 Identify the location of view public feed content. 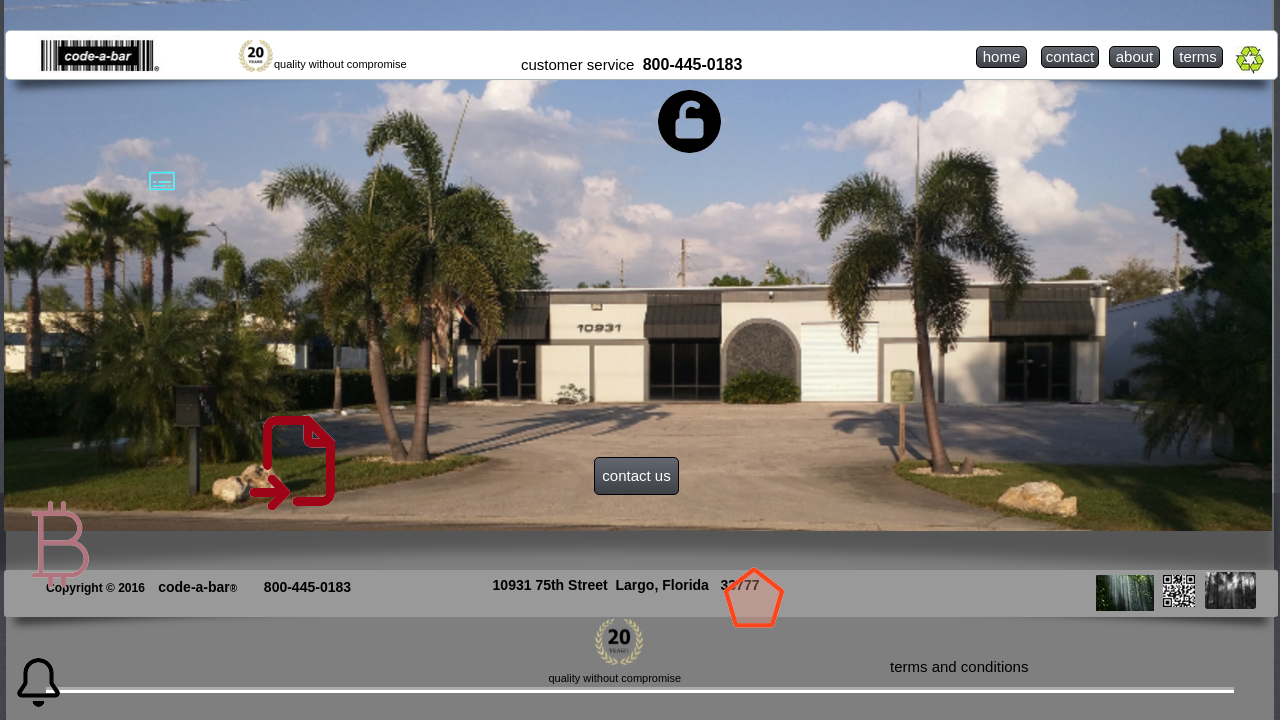
(689, 121).